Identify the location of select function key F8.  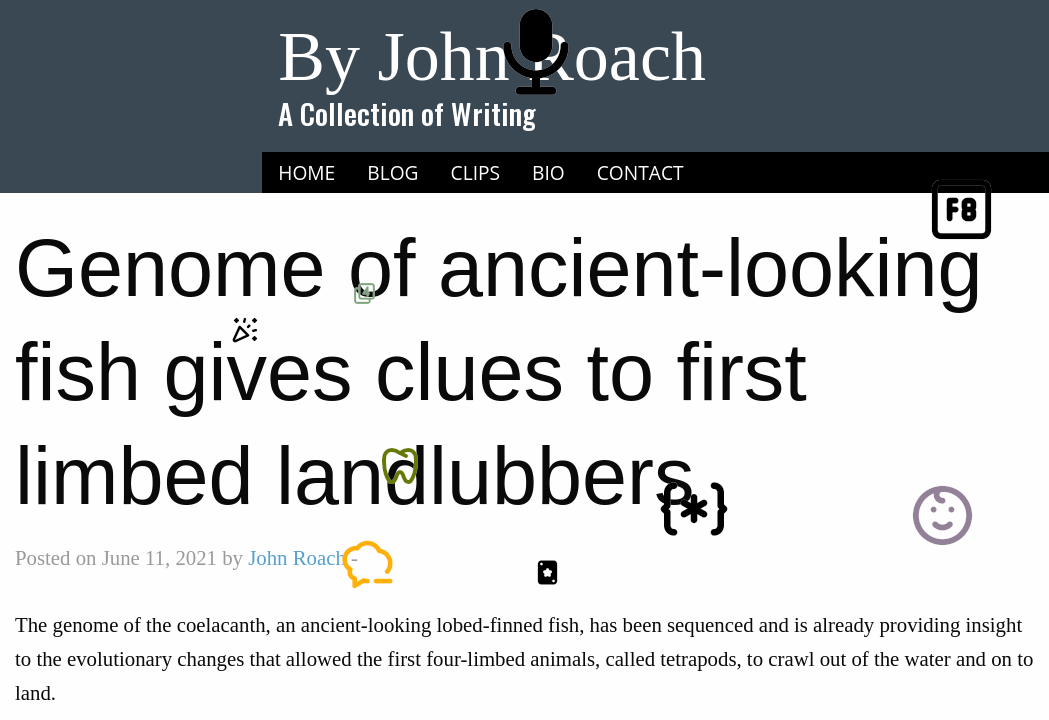
(961, 209).